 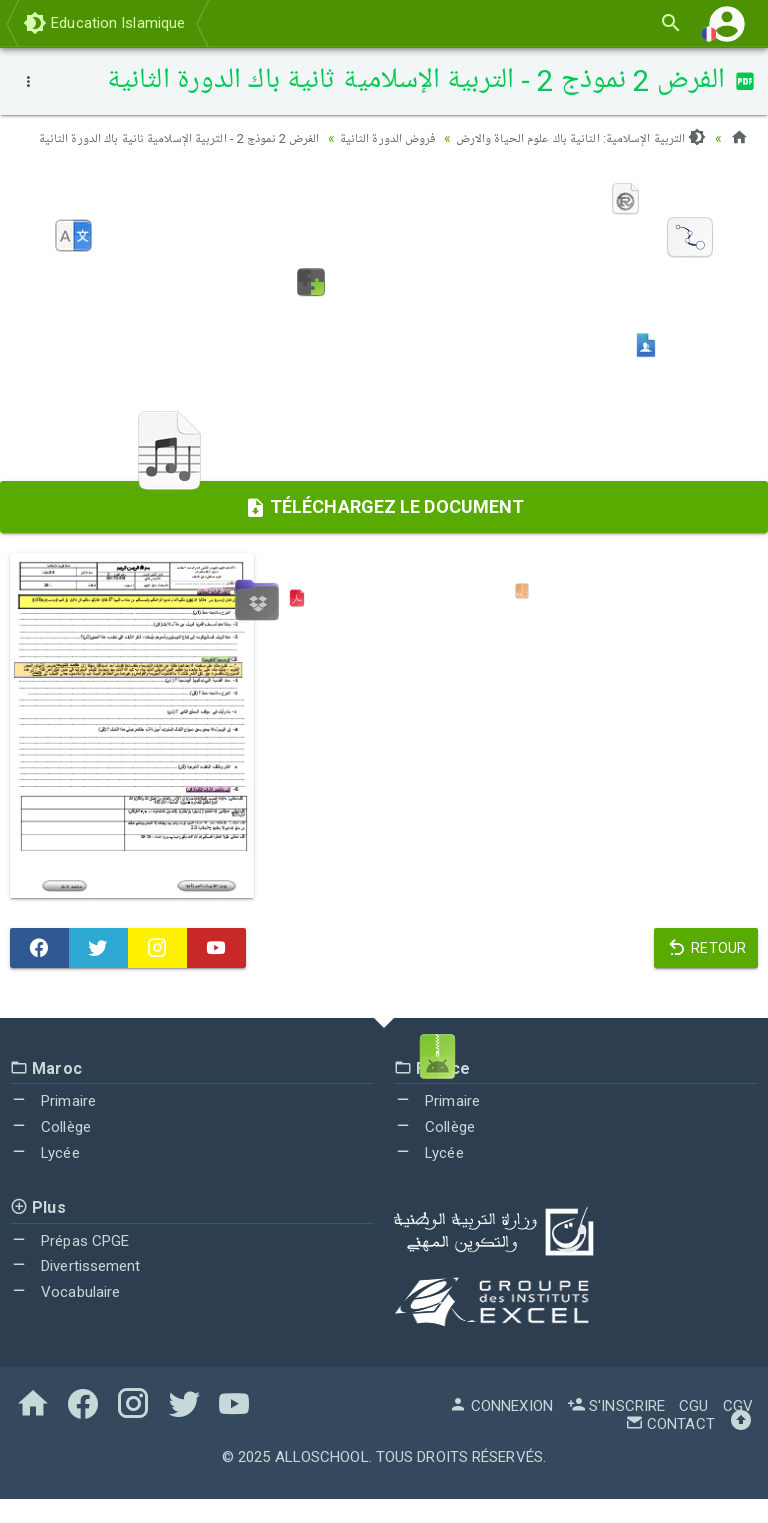 What do you see at coordinates (437, 1056) in the screenshot?
I see `android application package file (APK)` at bounding box center [437, 1056].